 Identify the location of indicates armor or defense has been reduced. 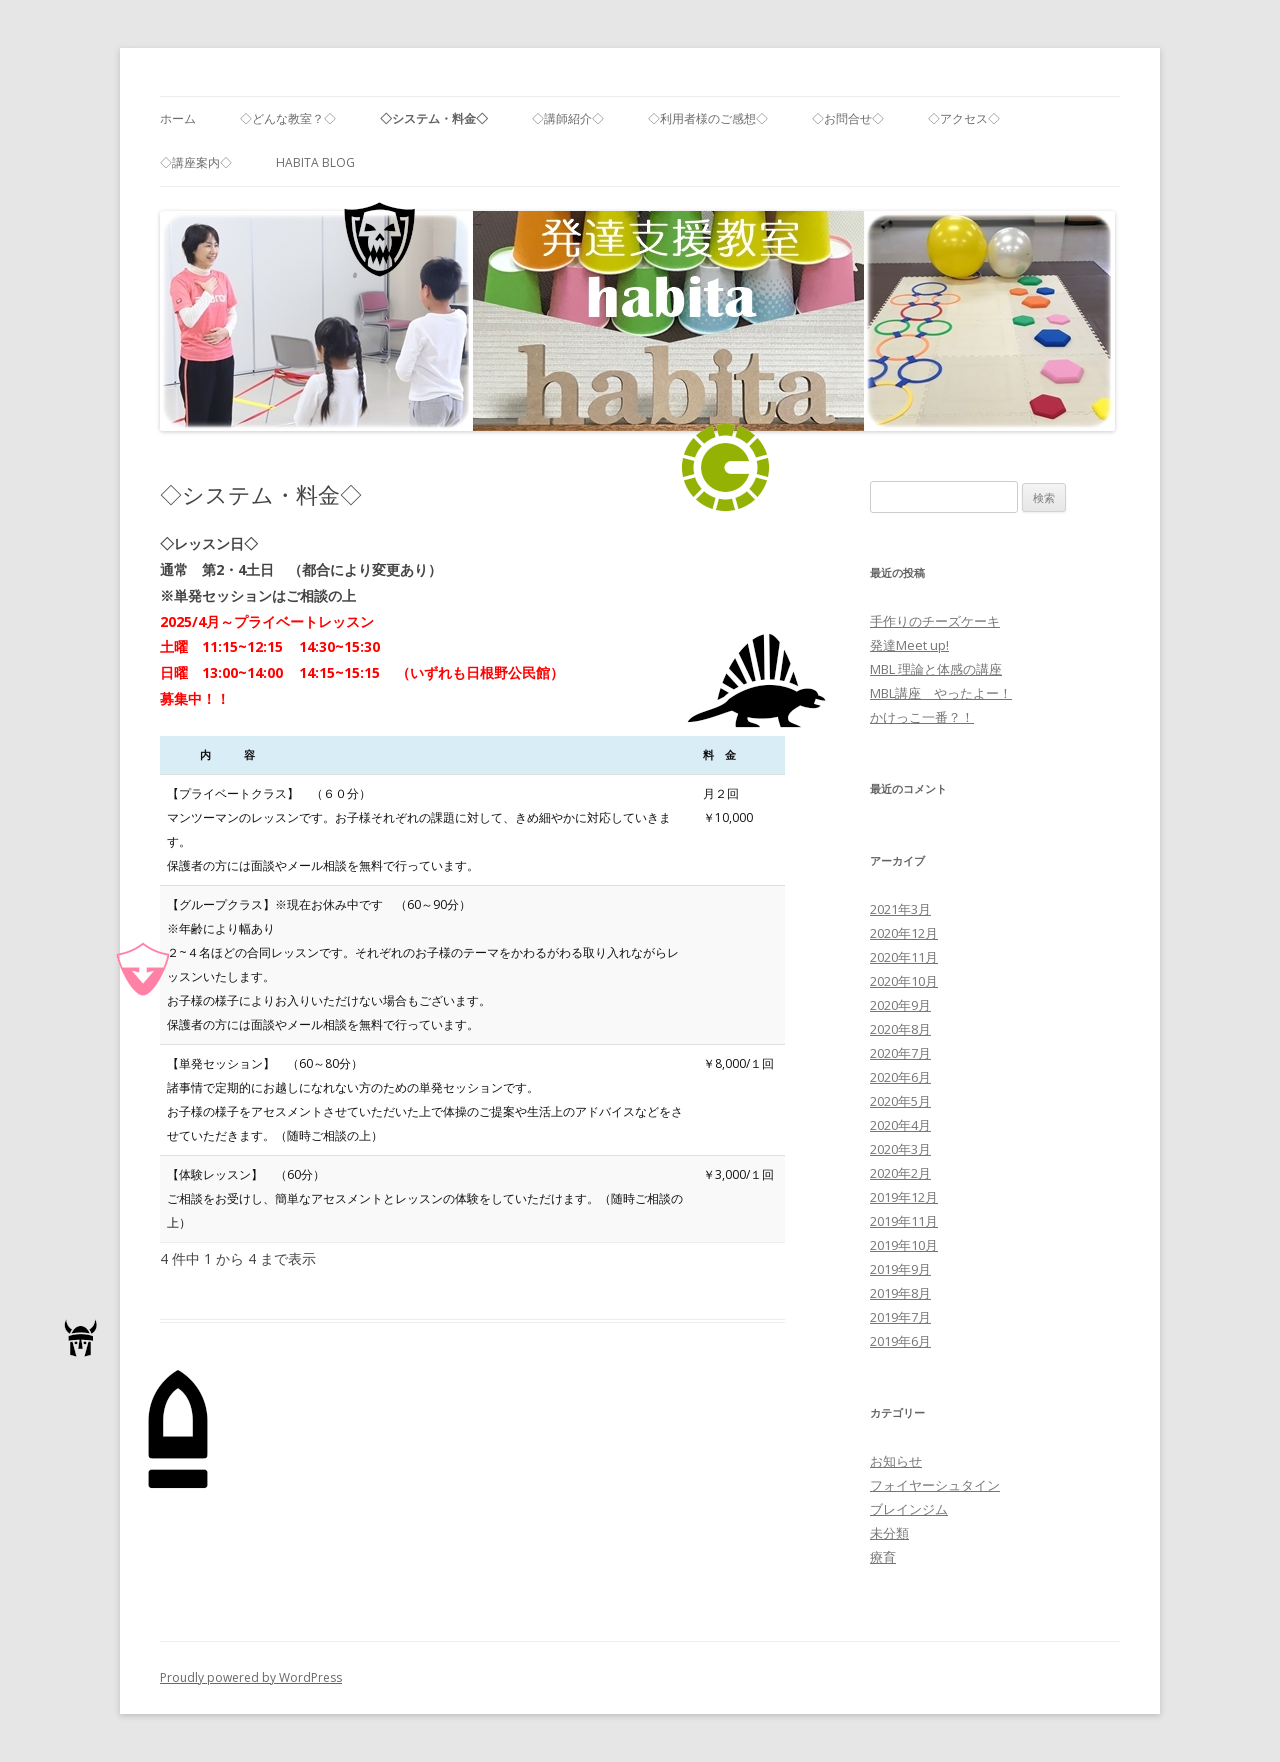
(143, 969).